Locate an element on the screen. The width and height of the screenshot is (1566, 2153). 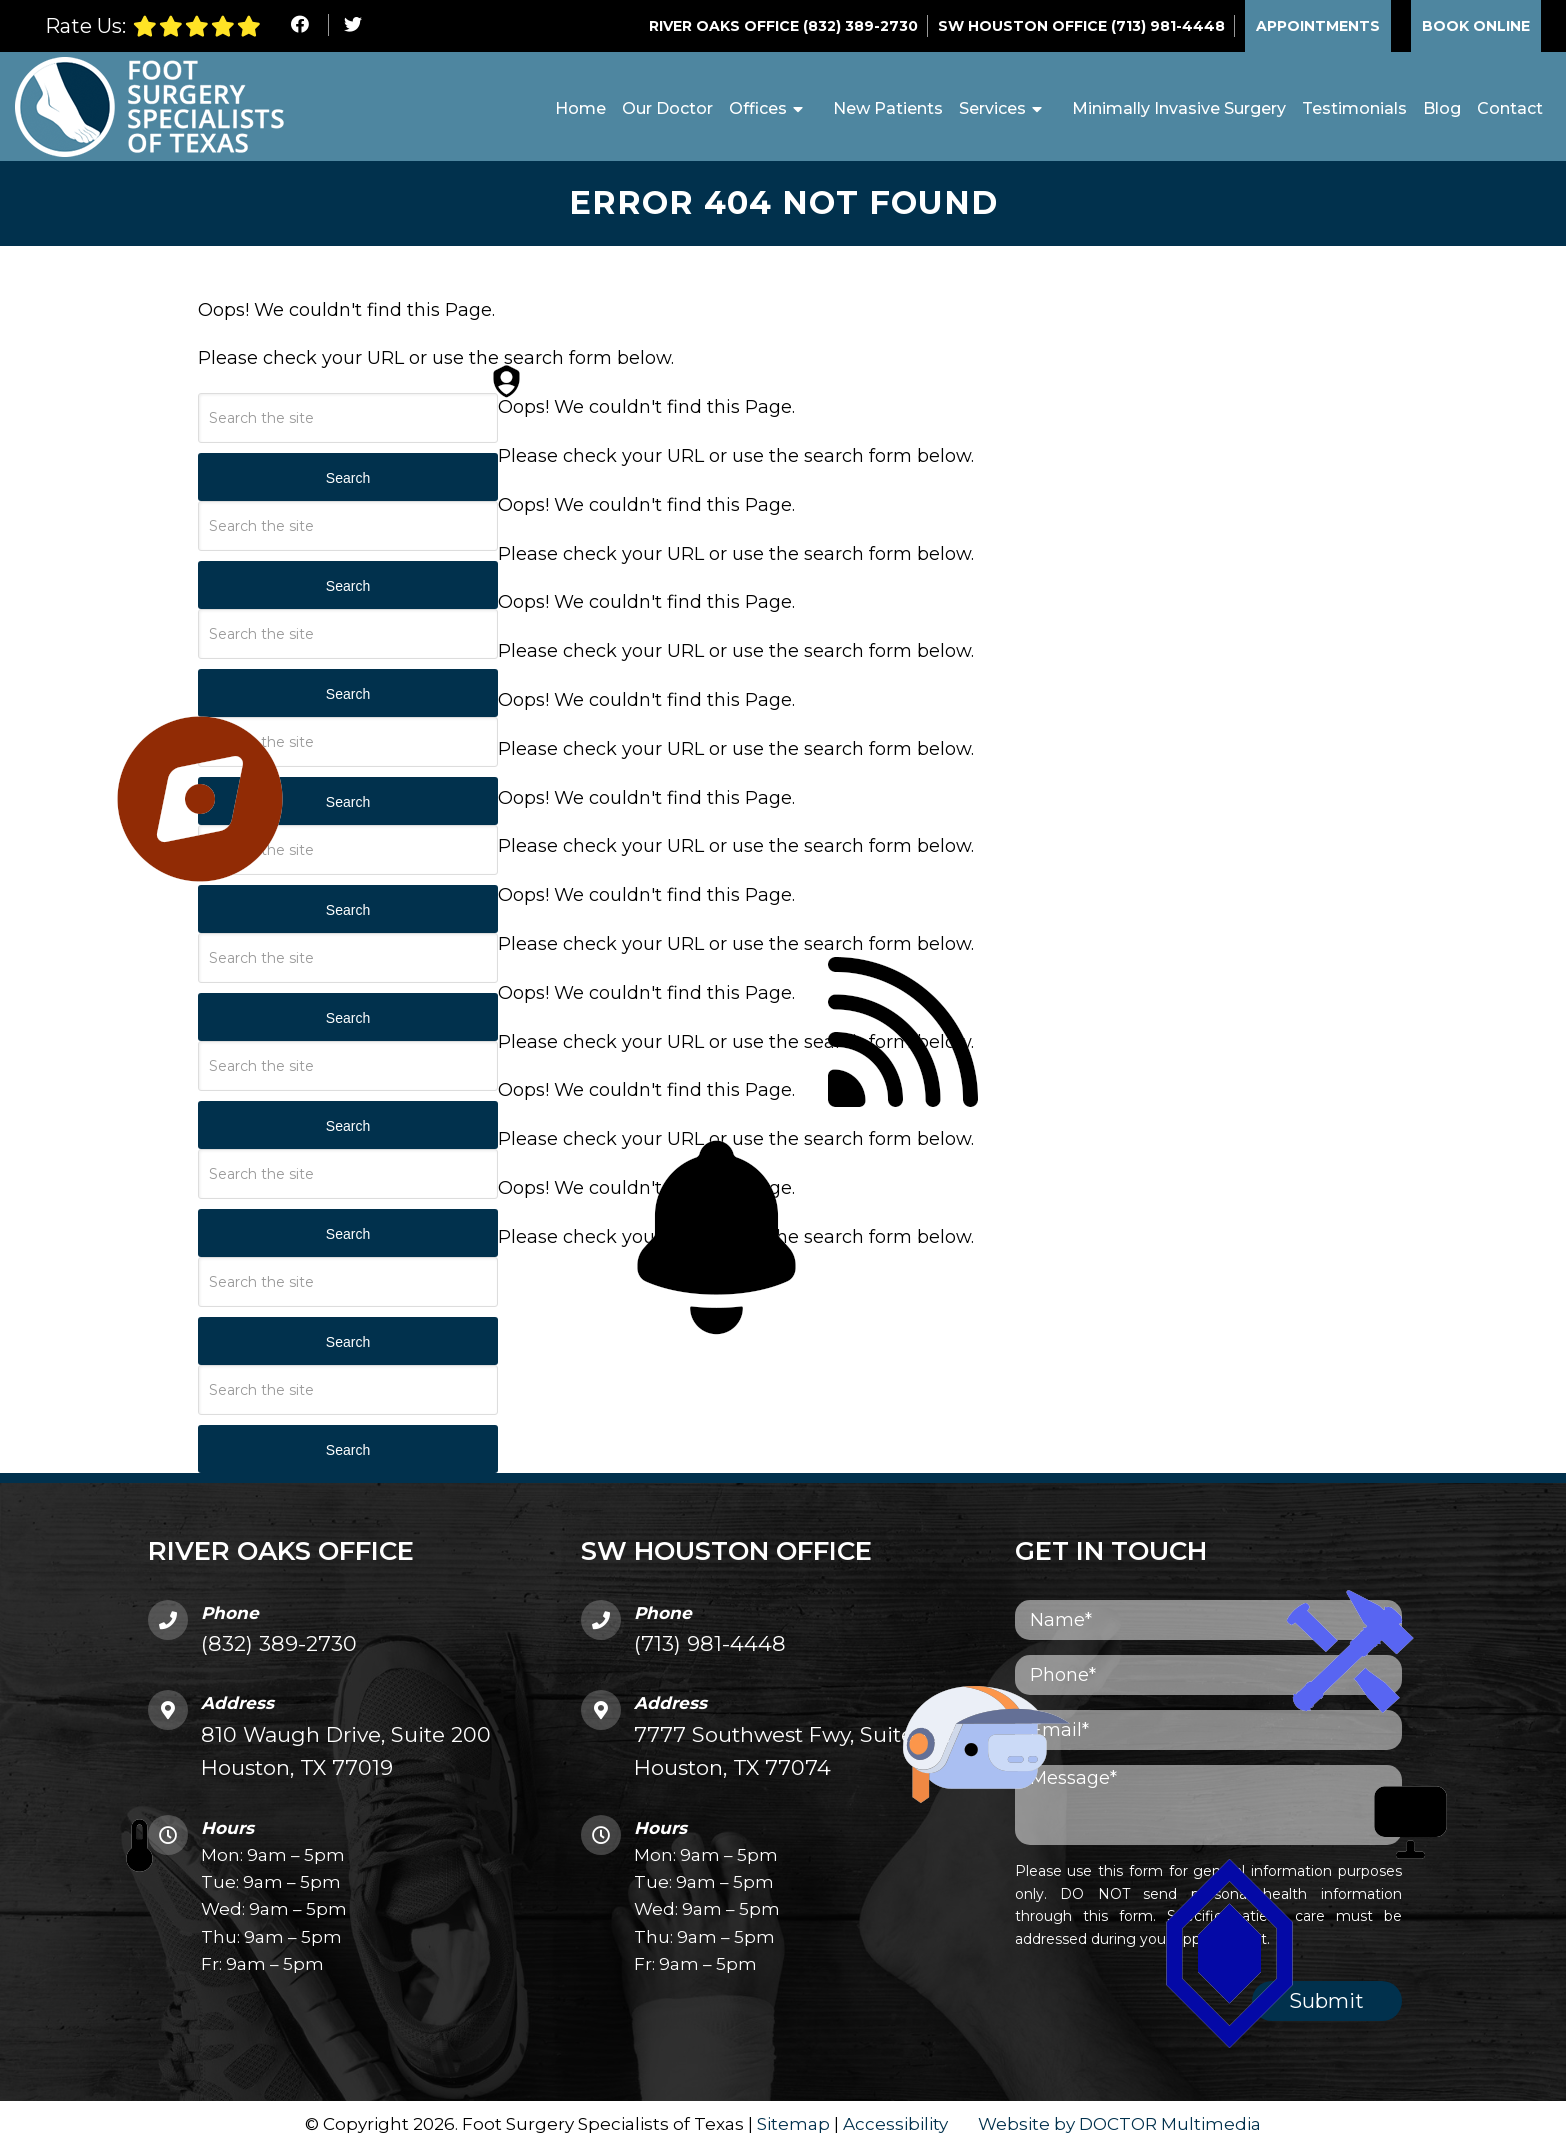
view notifications is located at coordinates (716, 1237).